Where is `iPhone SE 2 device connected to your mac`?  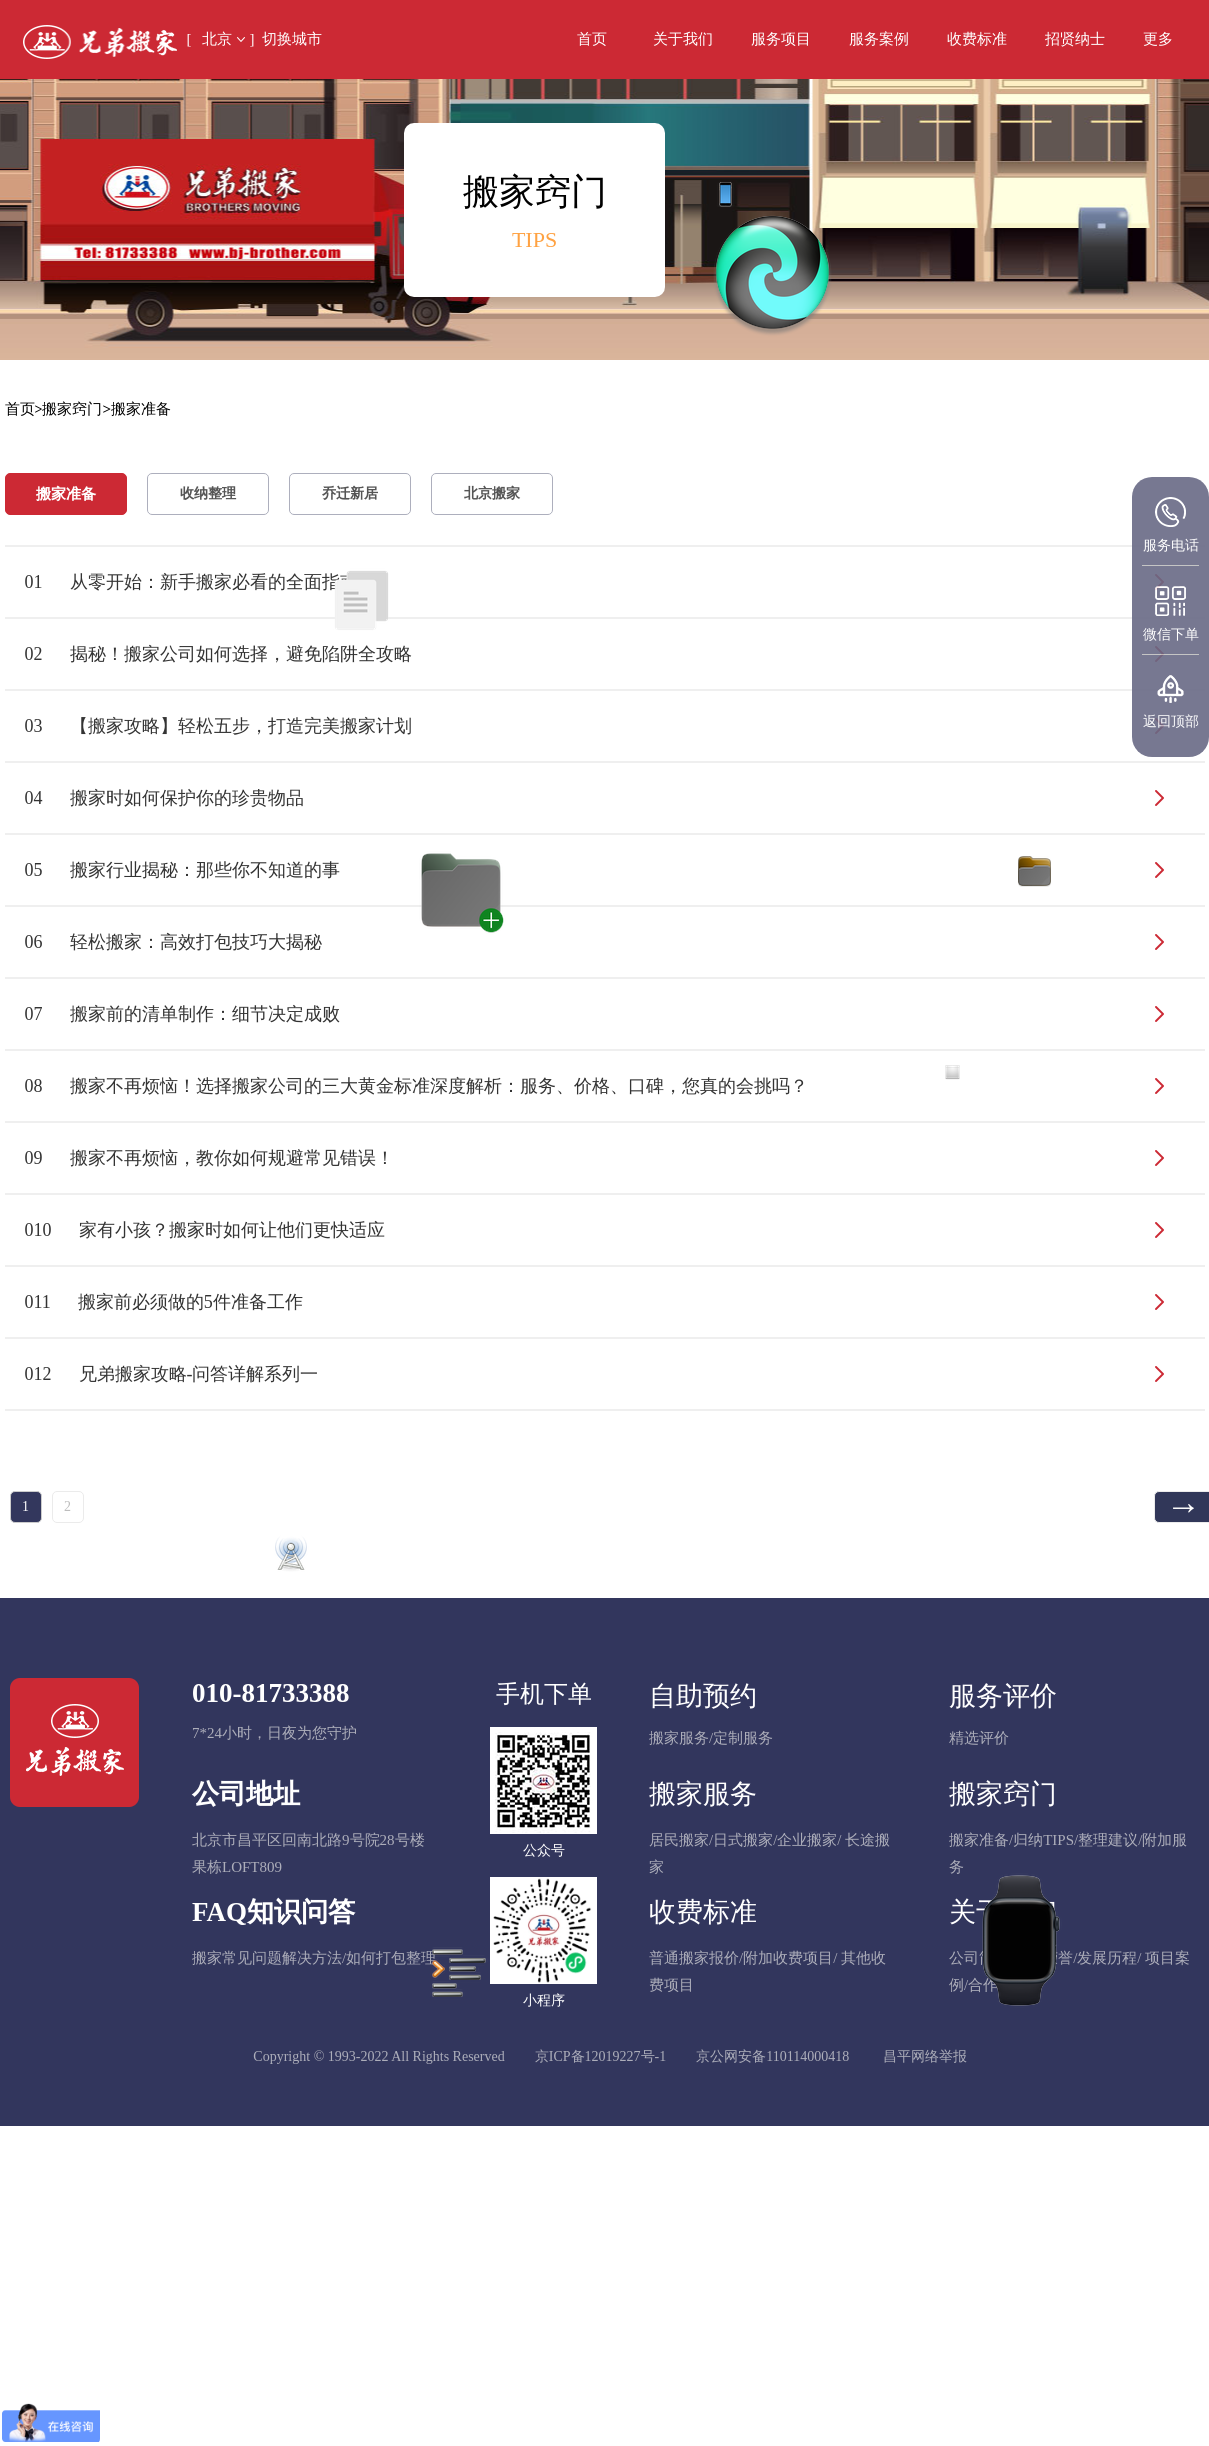 iPhone SE 2 device connected to your mac is located at coordinates (725, 194).